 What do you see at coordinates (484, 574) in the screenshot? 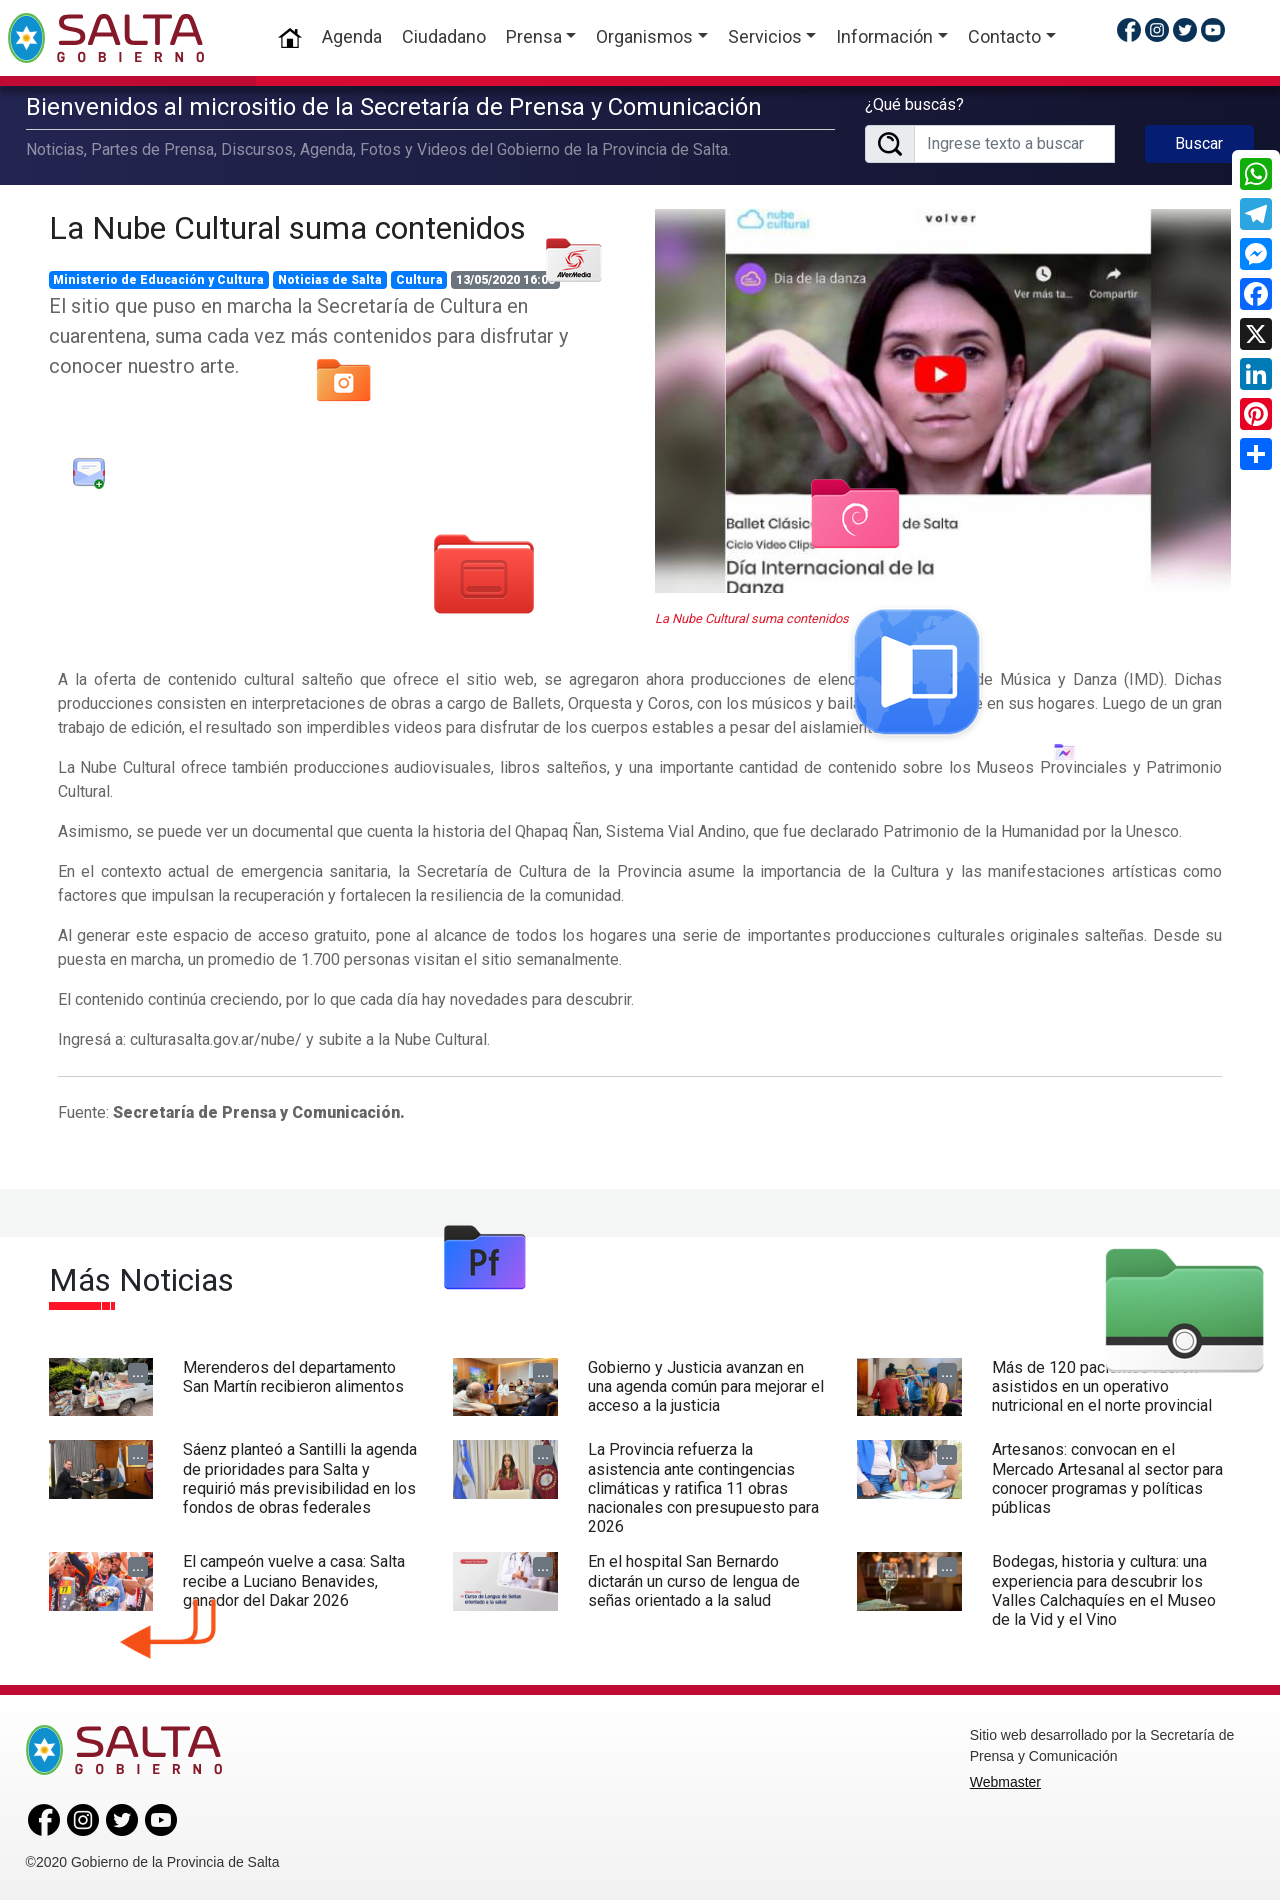
I see `open desktop folder` at bounding box center [484, 574].